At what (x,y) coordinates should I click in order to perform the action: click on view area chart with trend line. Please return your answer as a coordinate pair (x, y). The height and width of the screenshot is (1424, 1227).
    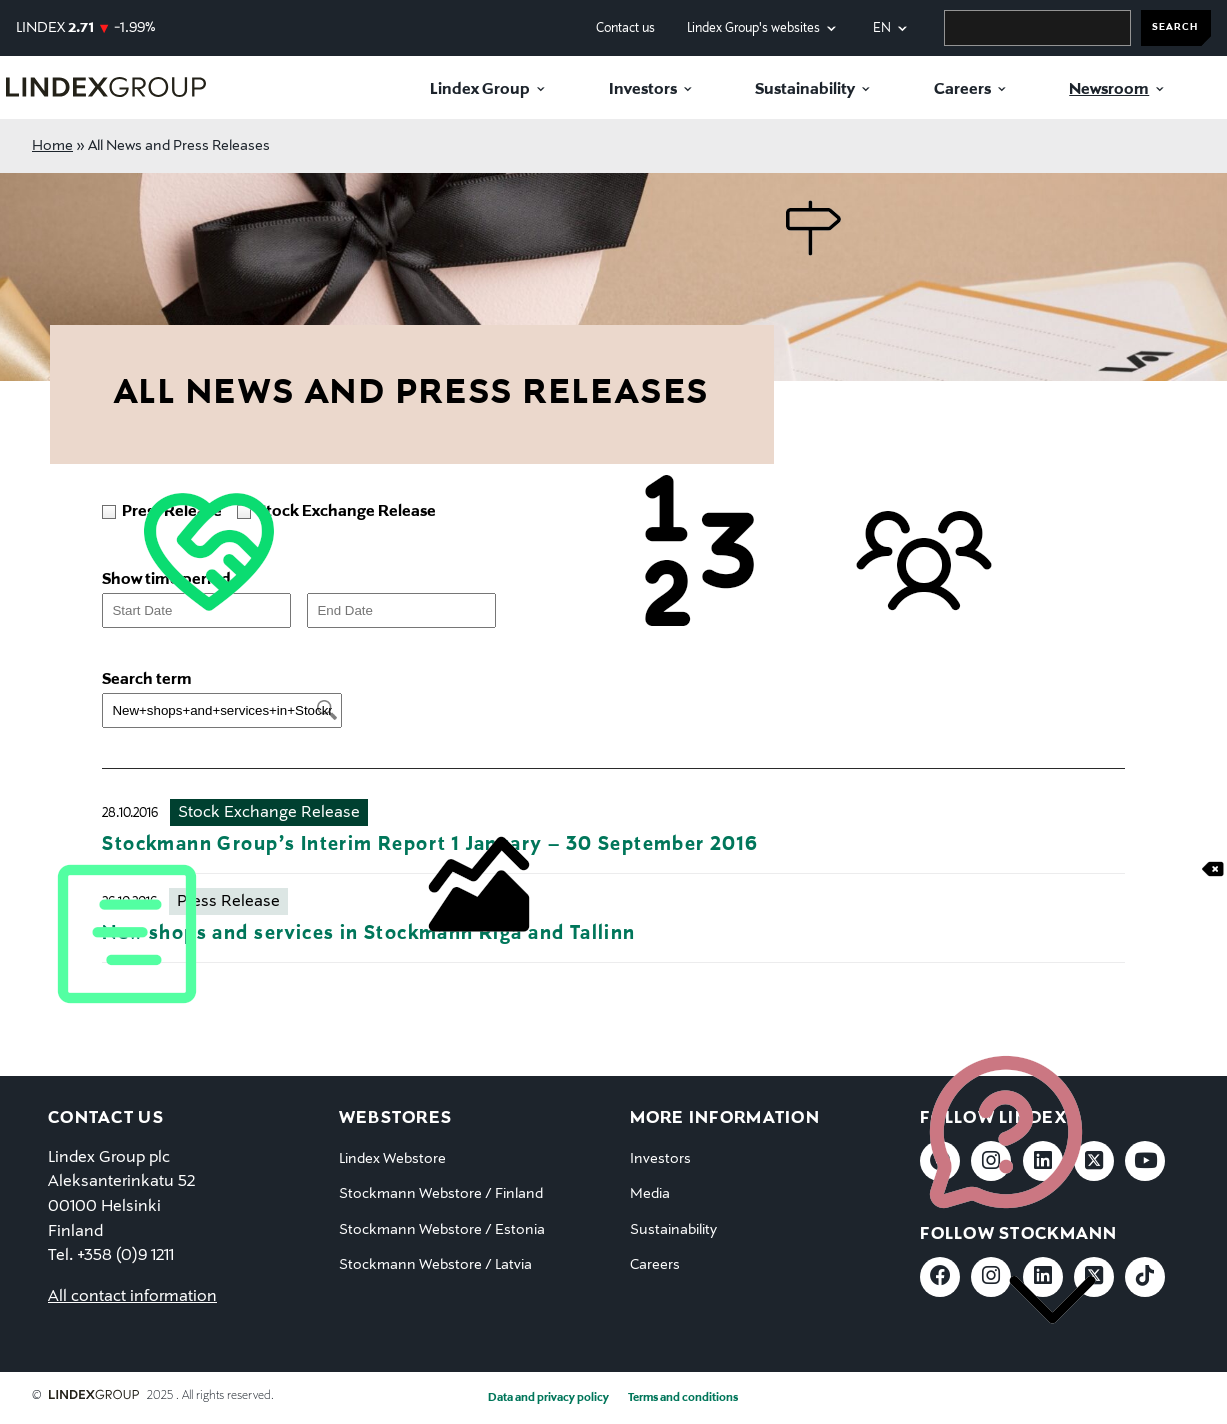
    Looking at the image, I should click on (479, 887).